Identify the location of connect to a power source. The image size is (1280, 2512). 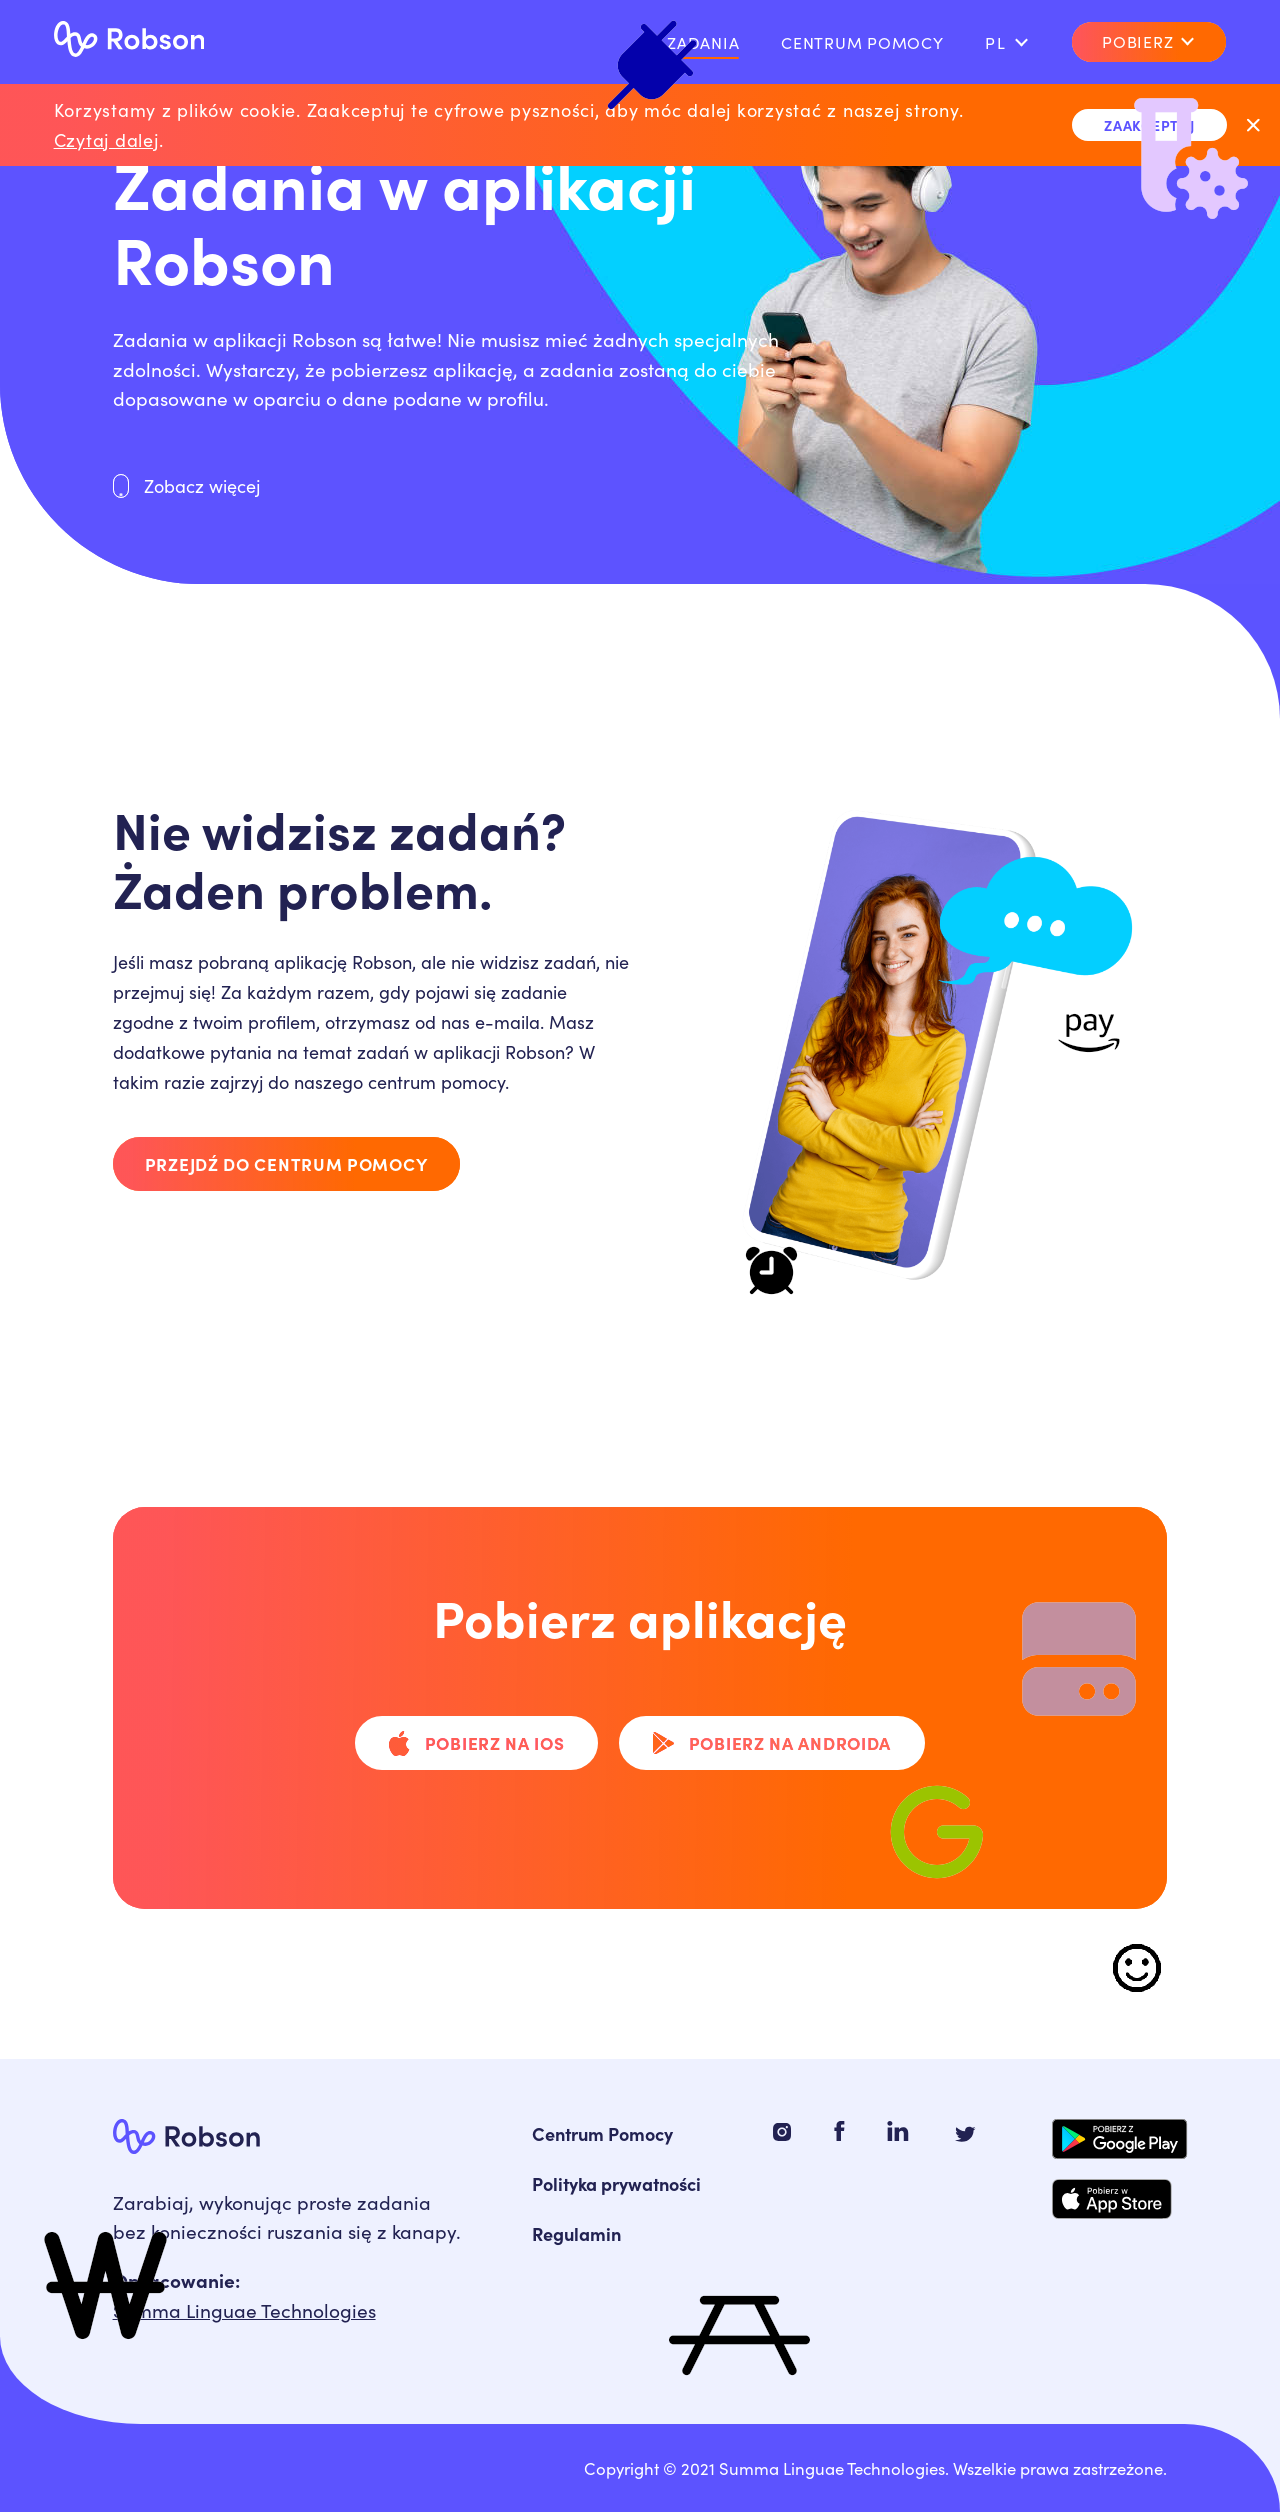
(650, 66).